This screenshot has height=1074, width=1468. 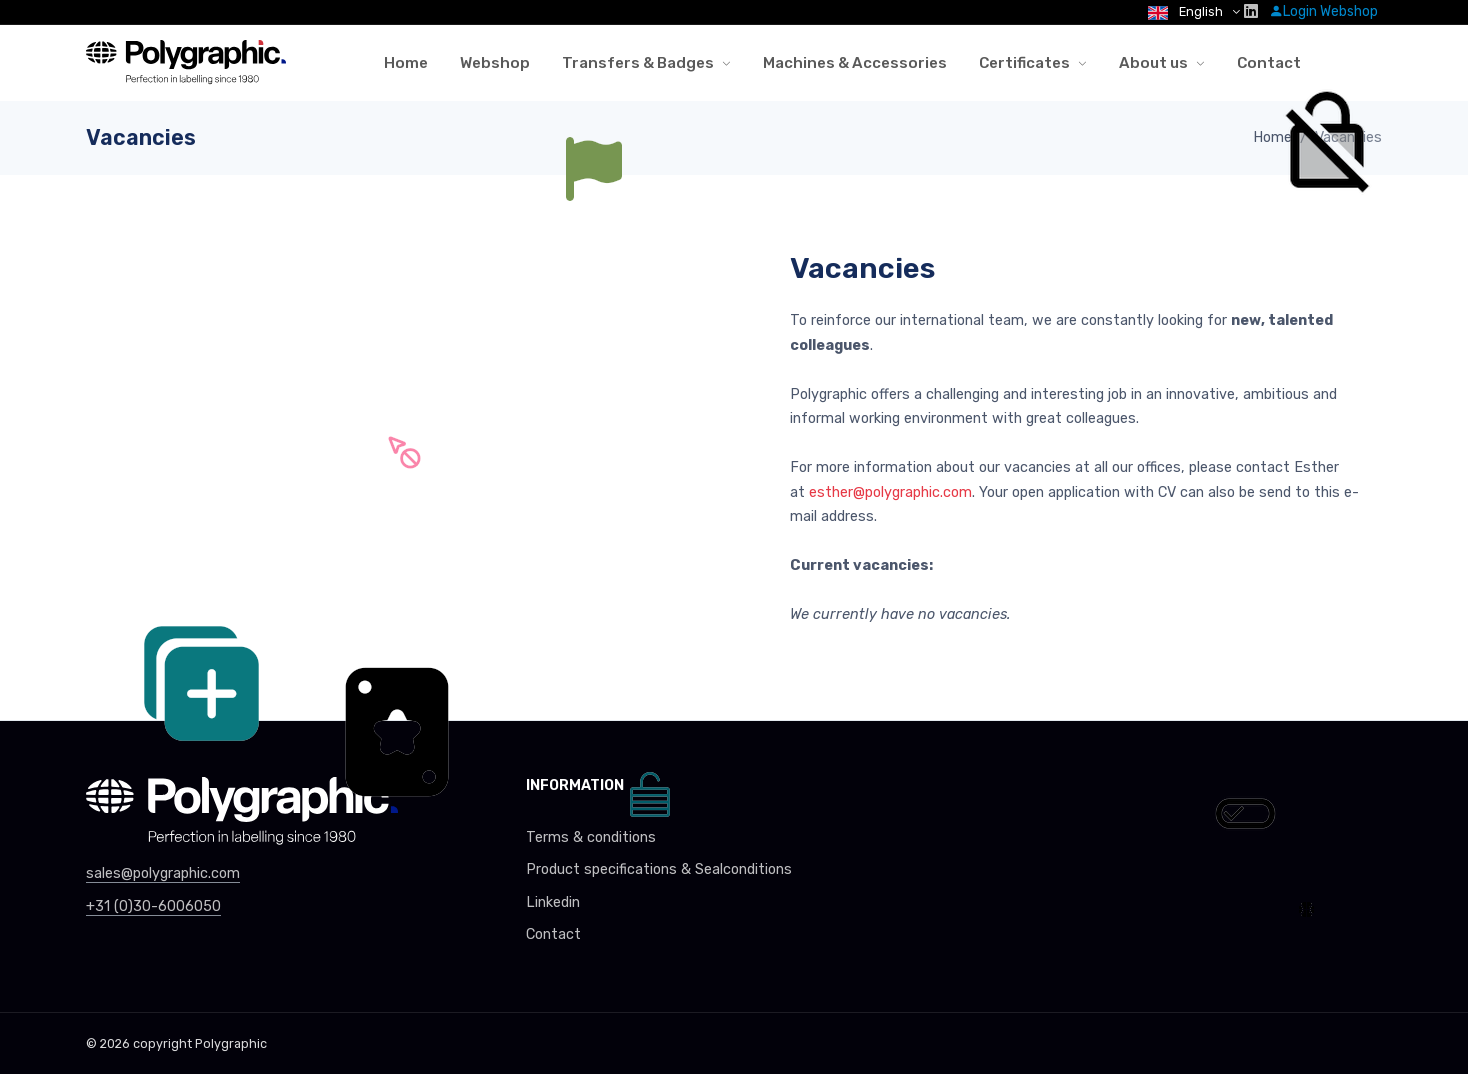 What do you see at coordinates (397, 732) in the screenshot?
I see `view starred or favorite playing cards` at bounding box center [397, 732].